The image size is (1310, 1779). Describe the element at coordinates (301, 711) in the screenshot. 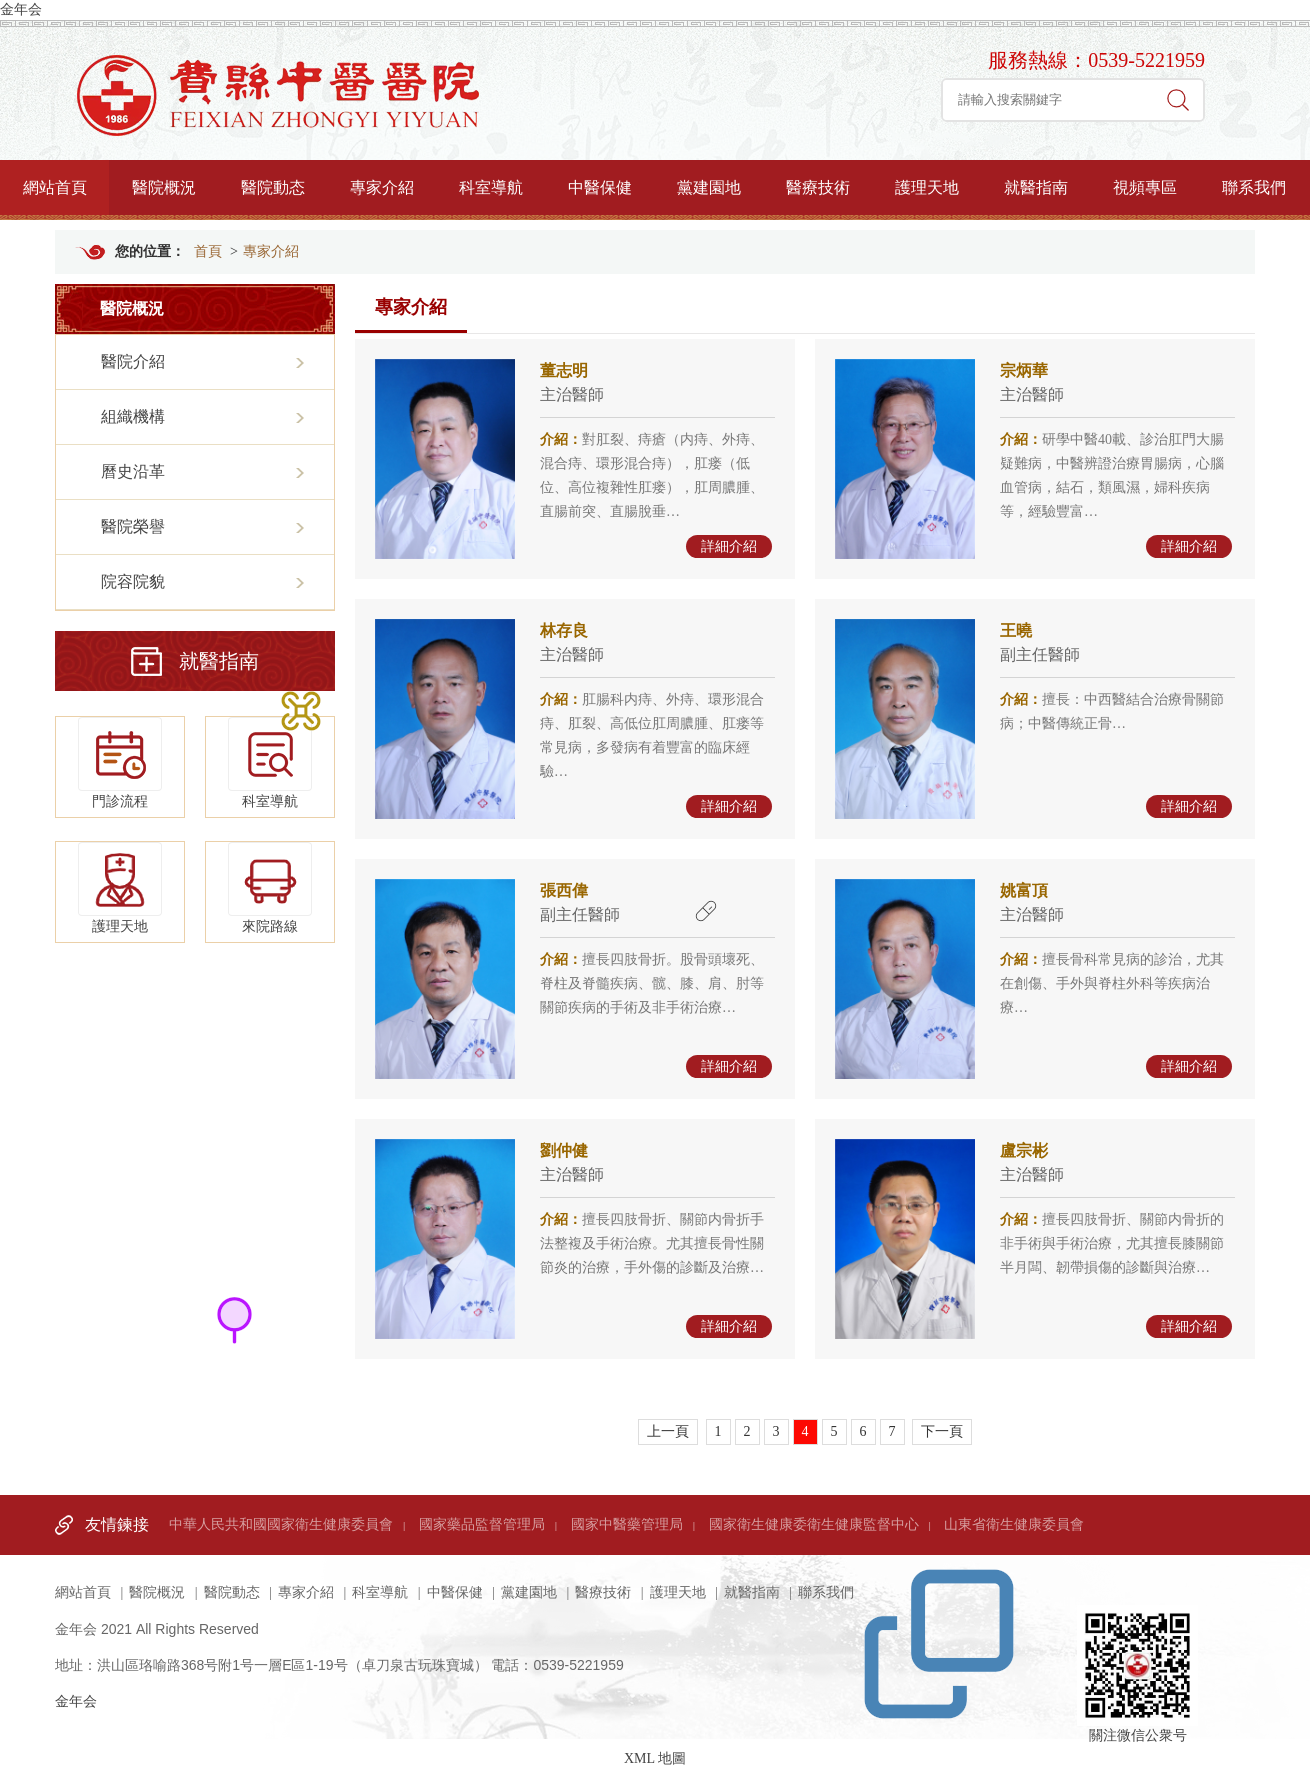

I see `access drone controls` at that location.